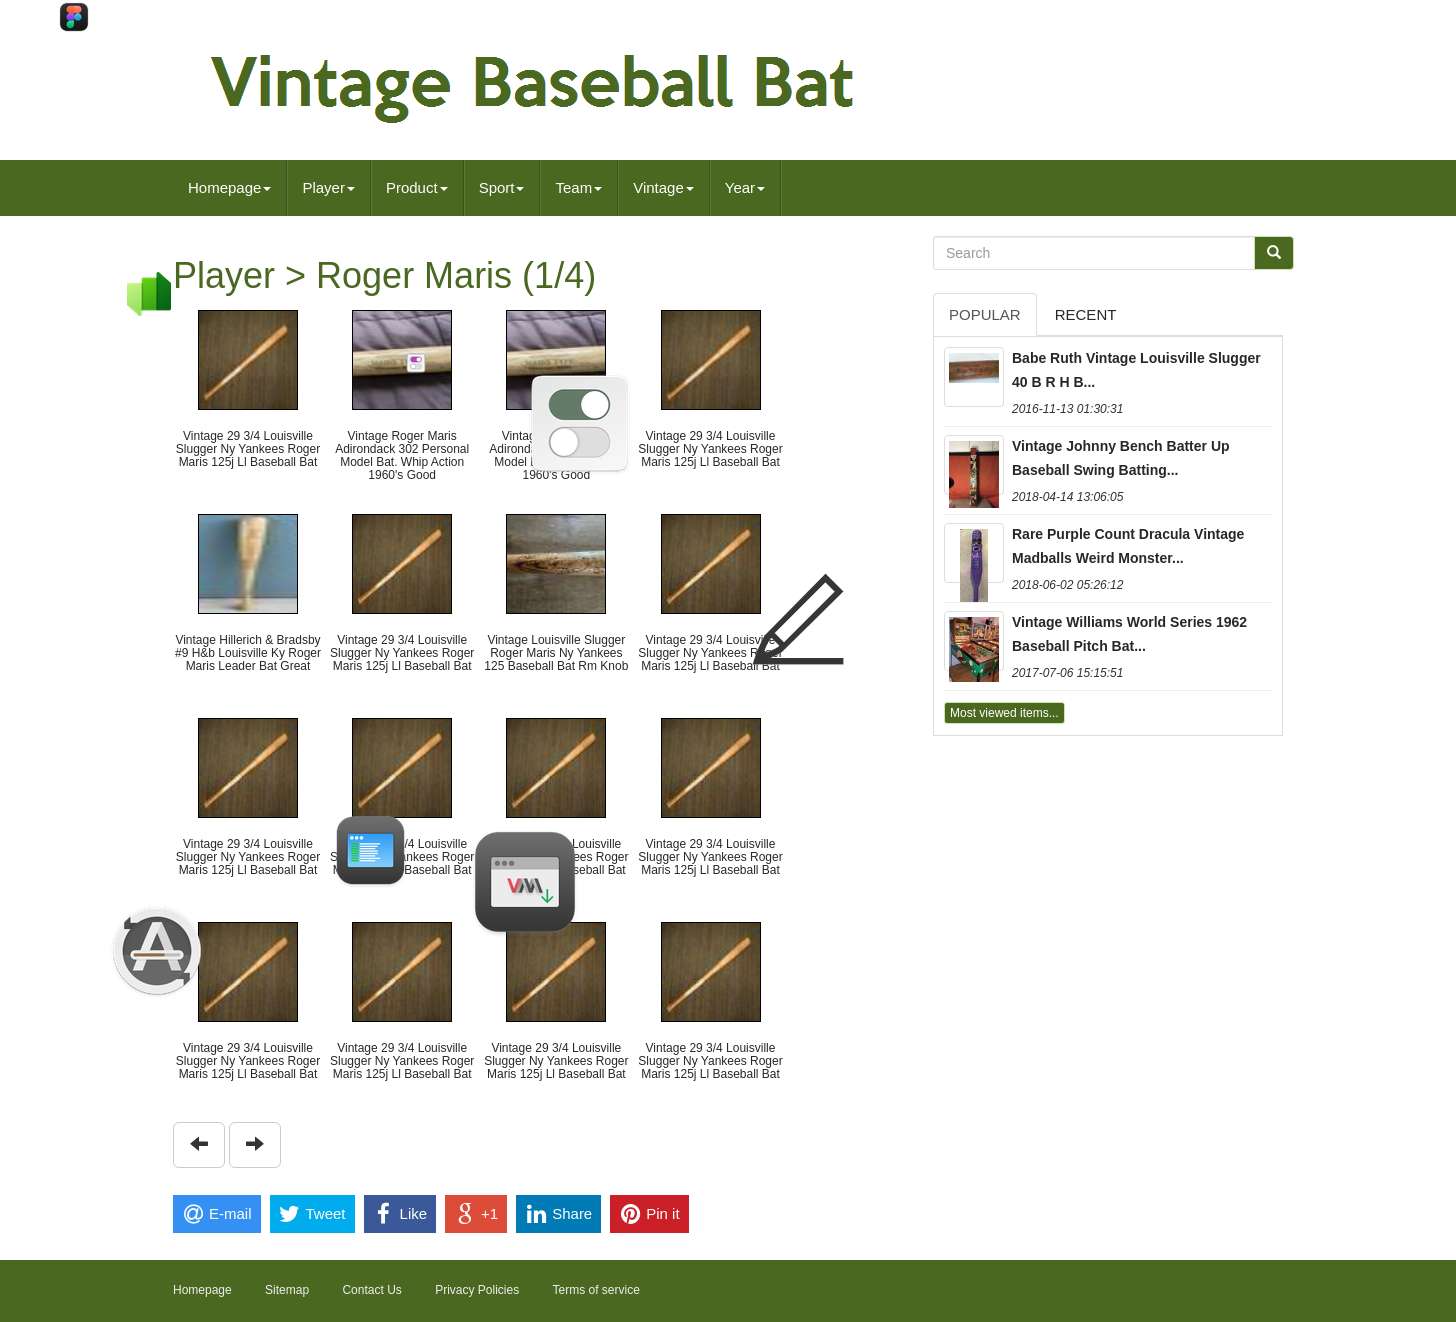 This screenshot has height=1322, width=1456. I want to click on edit app launcher settings, so click(798, 619).